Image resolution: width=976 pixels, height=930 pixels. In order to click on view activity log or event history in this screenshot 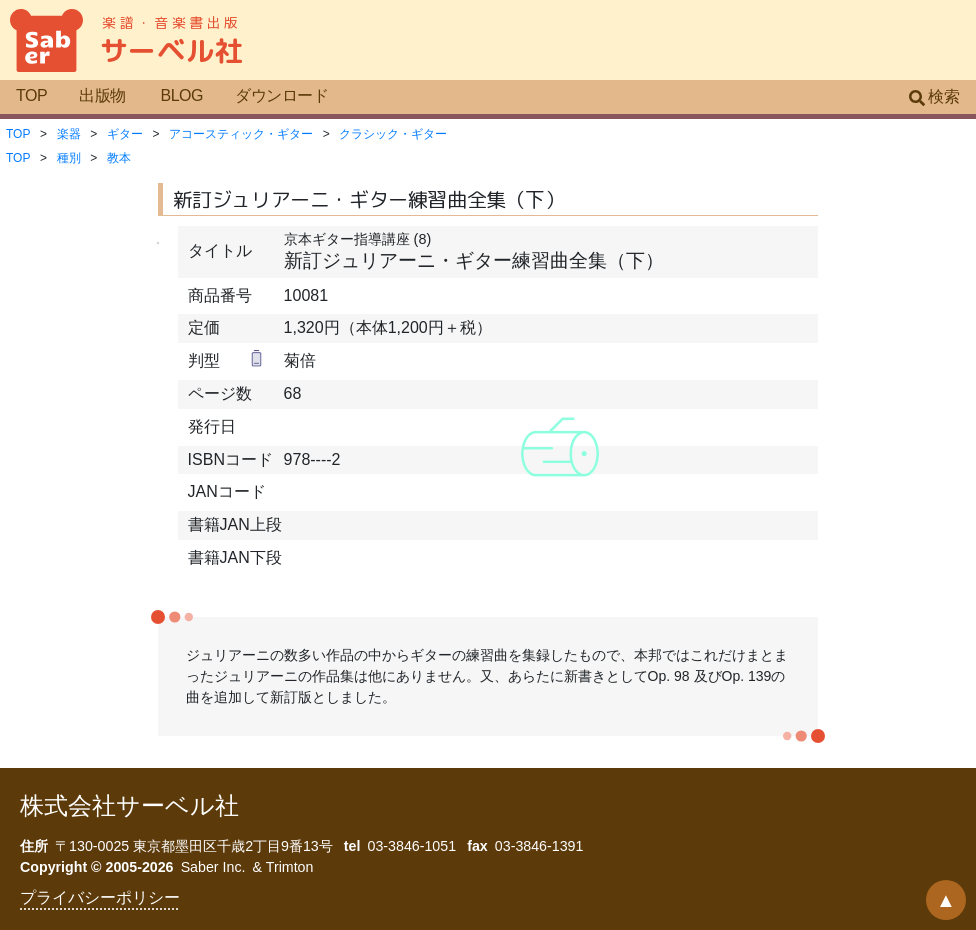, I will do `click(560, 451)`.